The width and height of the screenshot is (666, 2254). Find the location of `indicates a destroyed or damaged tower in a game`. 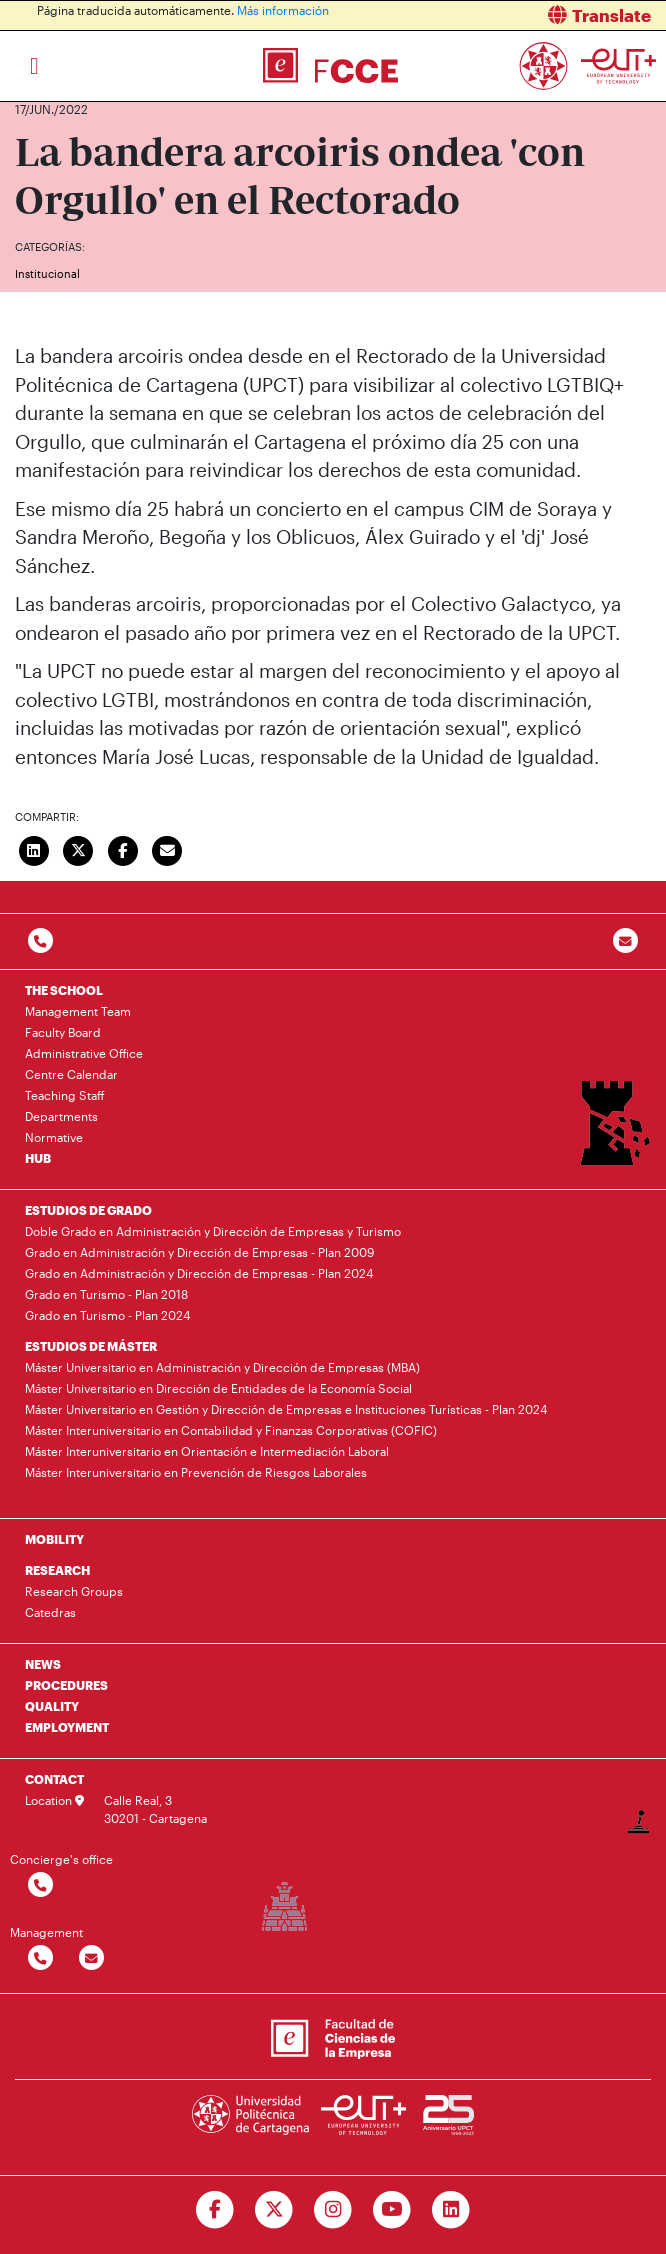

indicates a destroyed or damaged tower in a game is located at coordinates (611, 1123).